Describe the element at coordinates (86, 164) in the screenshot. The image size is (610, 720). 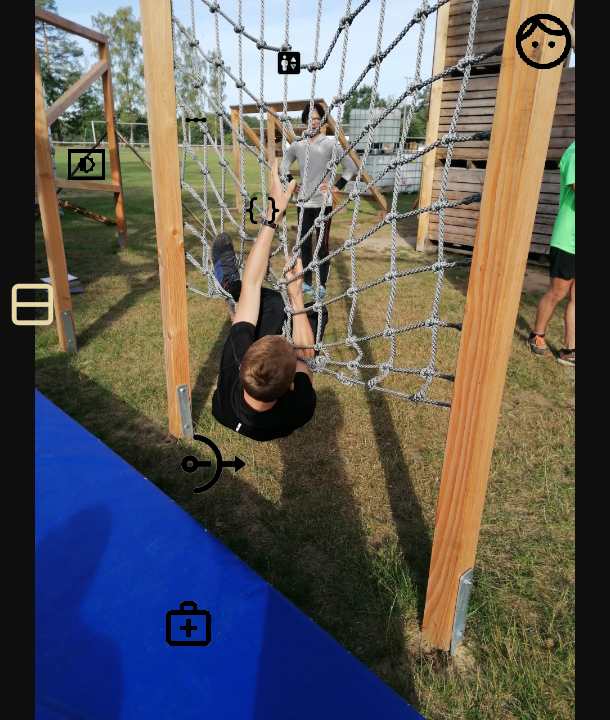
I see `adjust display brightness settings` at that location.